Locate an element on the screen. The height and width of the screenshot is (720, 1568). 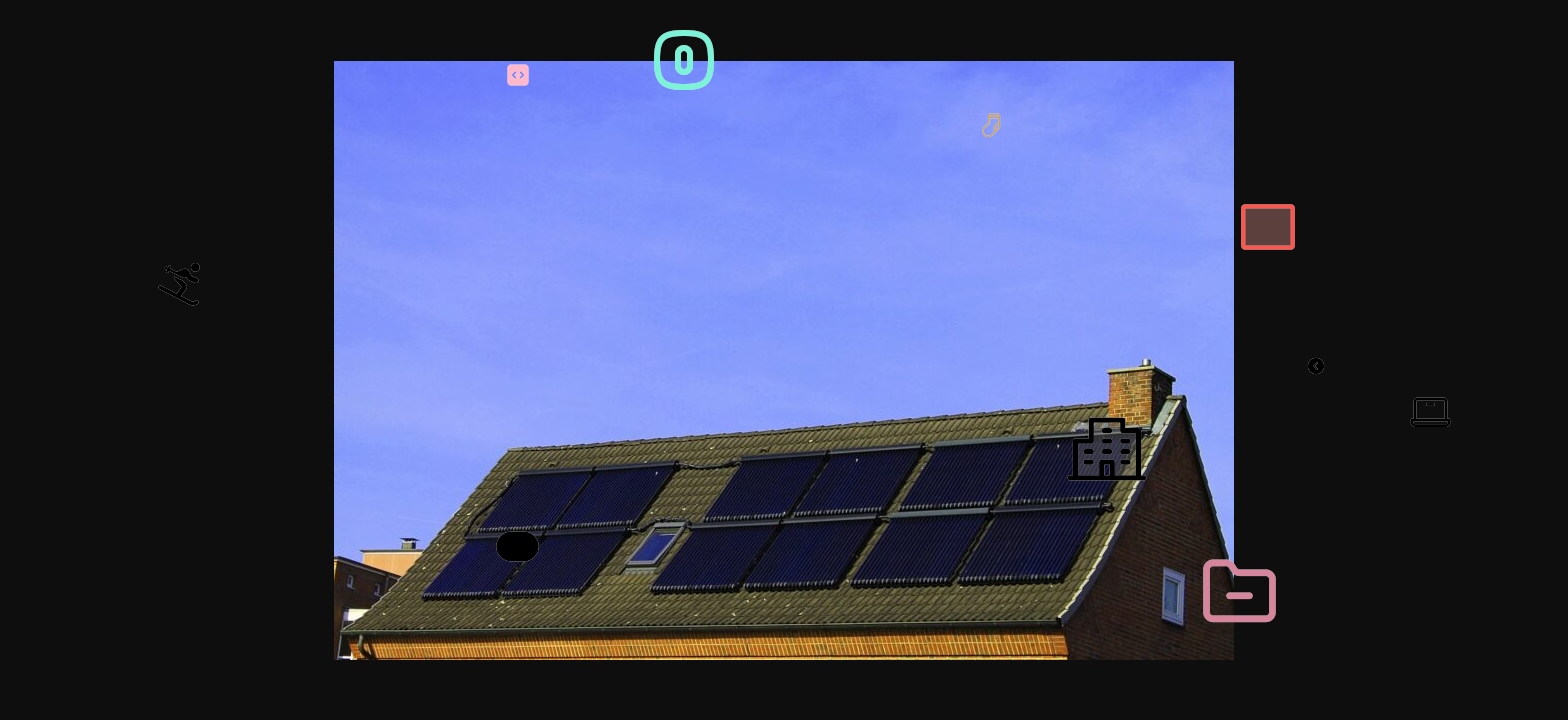
represents a container or frame element is located at coordinates (1268, 227).